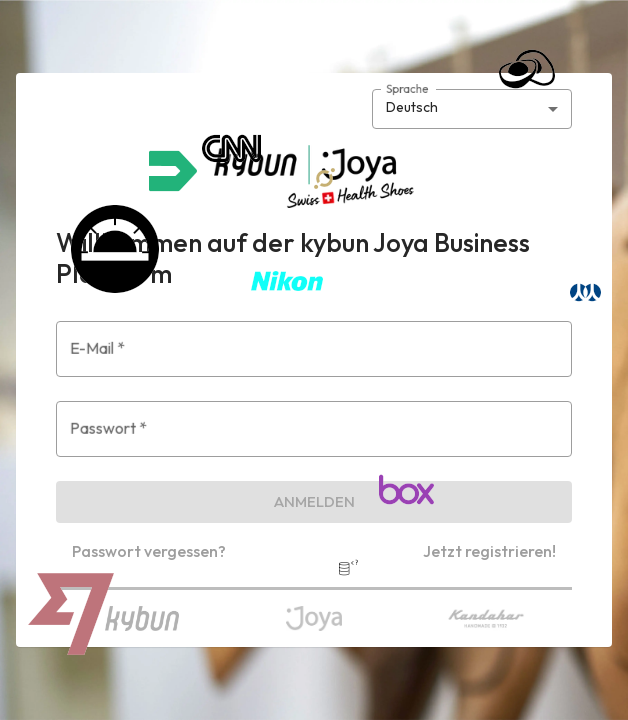 The width and height of the screenshot is (628, 720). I want to click on open the CNN news app, so click(231, 148).